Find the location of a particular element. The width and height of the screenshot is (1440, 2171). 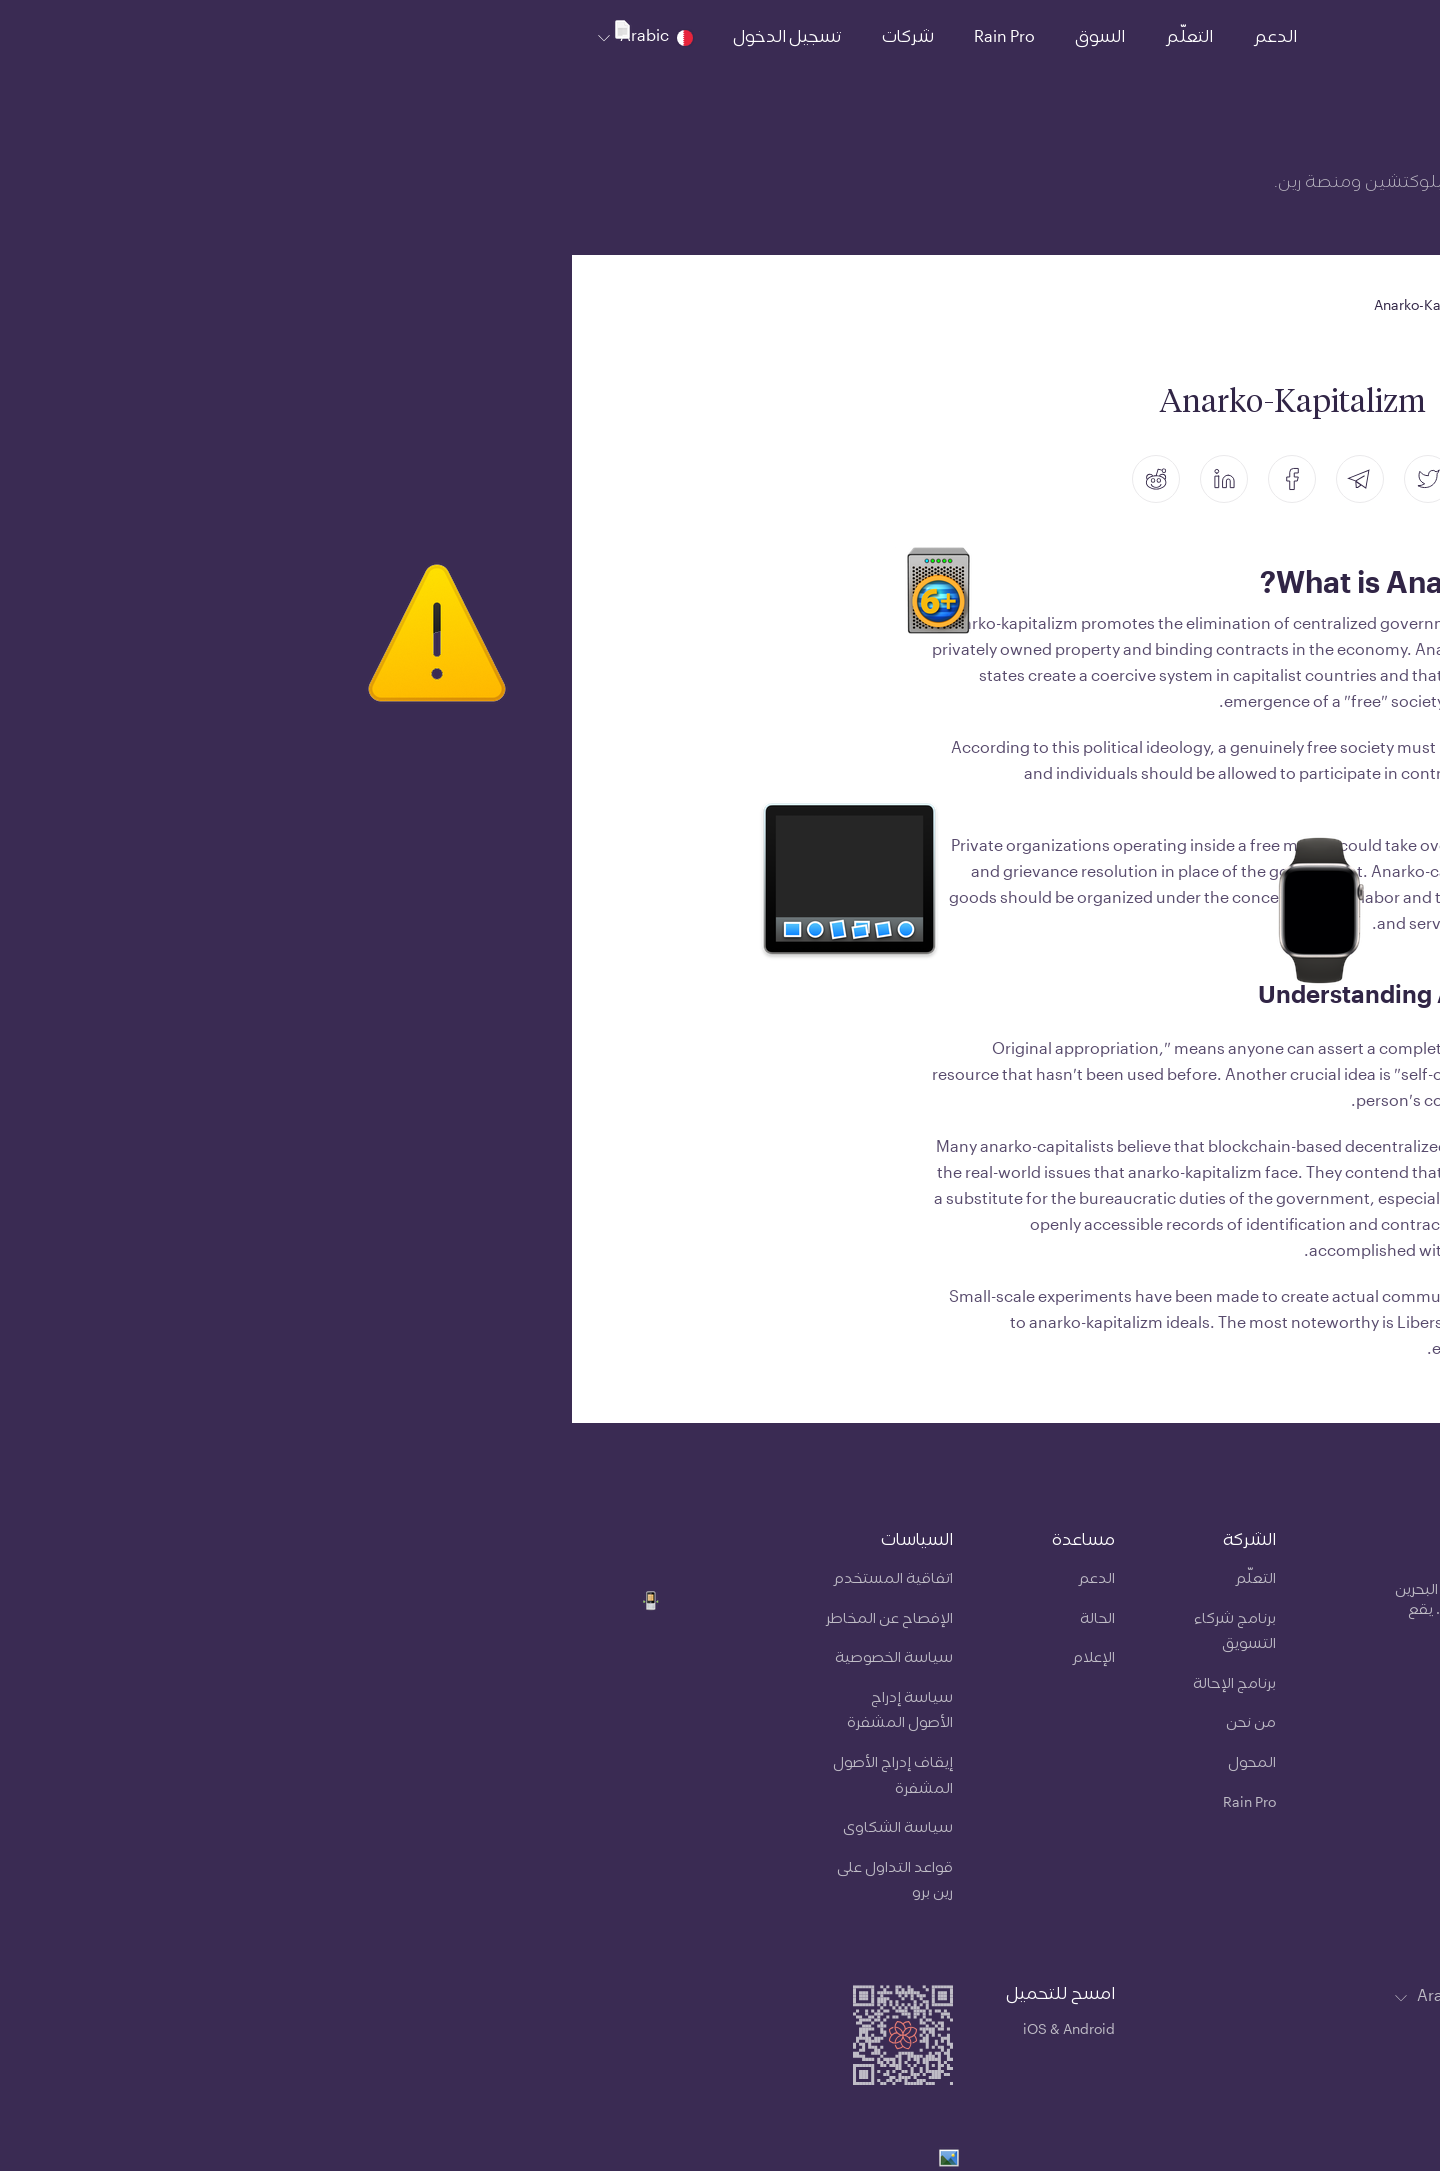

access your photo library is located at coordinates (949, 2158).